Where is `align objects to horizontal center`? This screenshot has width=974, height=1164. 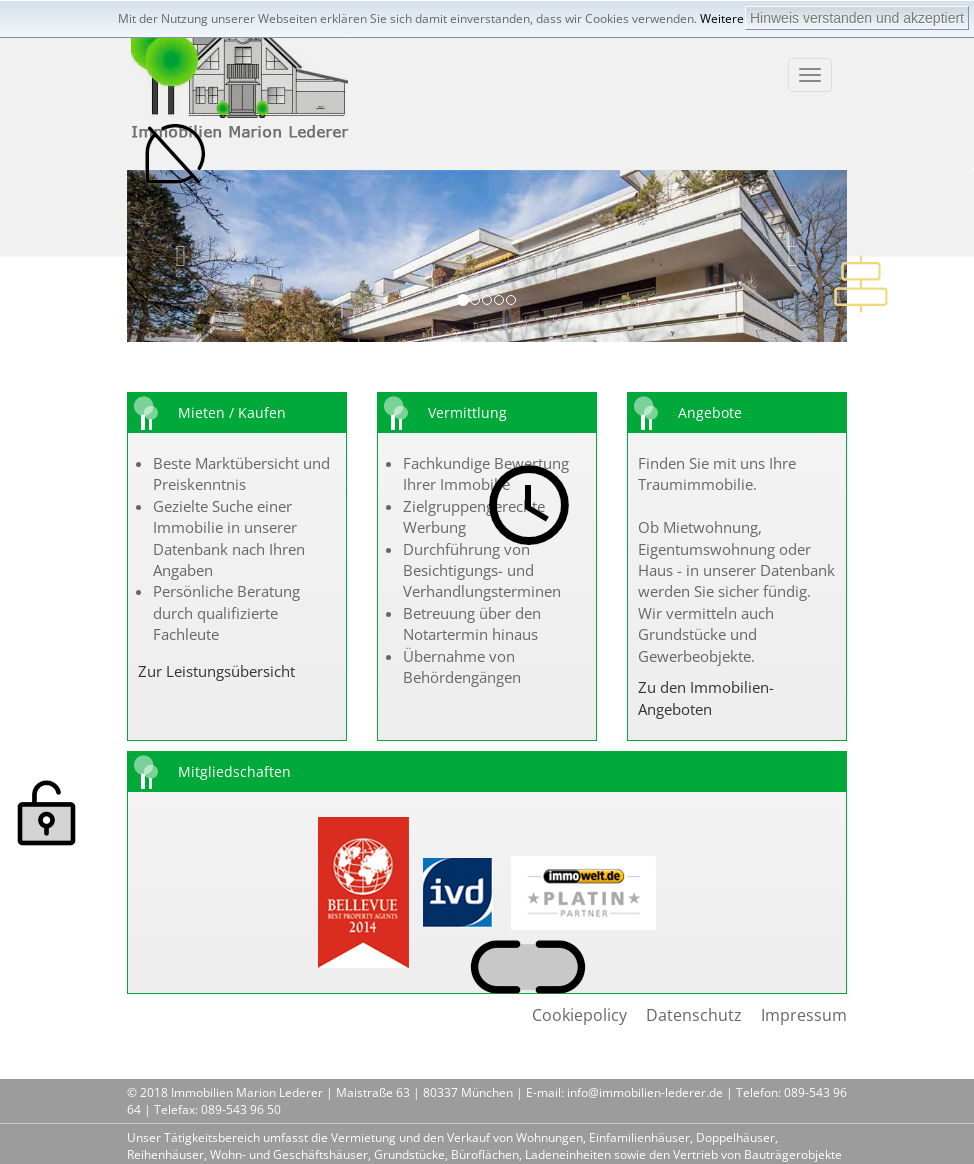
align objects to horizontal center is located at coordinates (861, 284).